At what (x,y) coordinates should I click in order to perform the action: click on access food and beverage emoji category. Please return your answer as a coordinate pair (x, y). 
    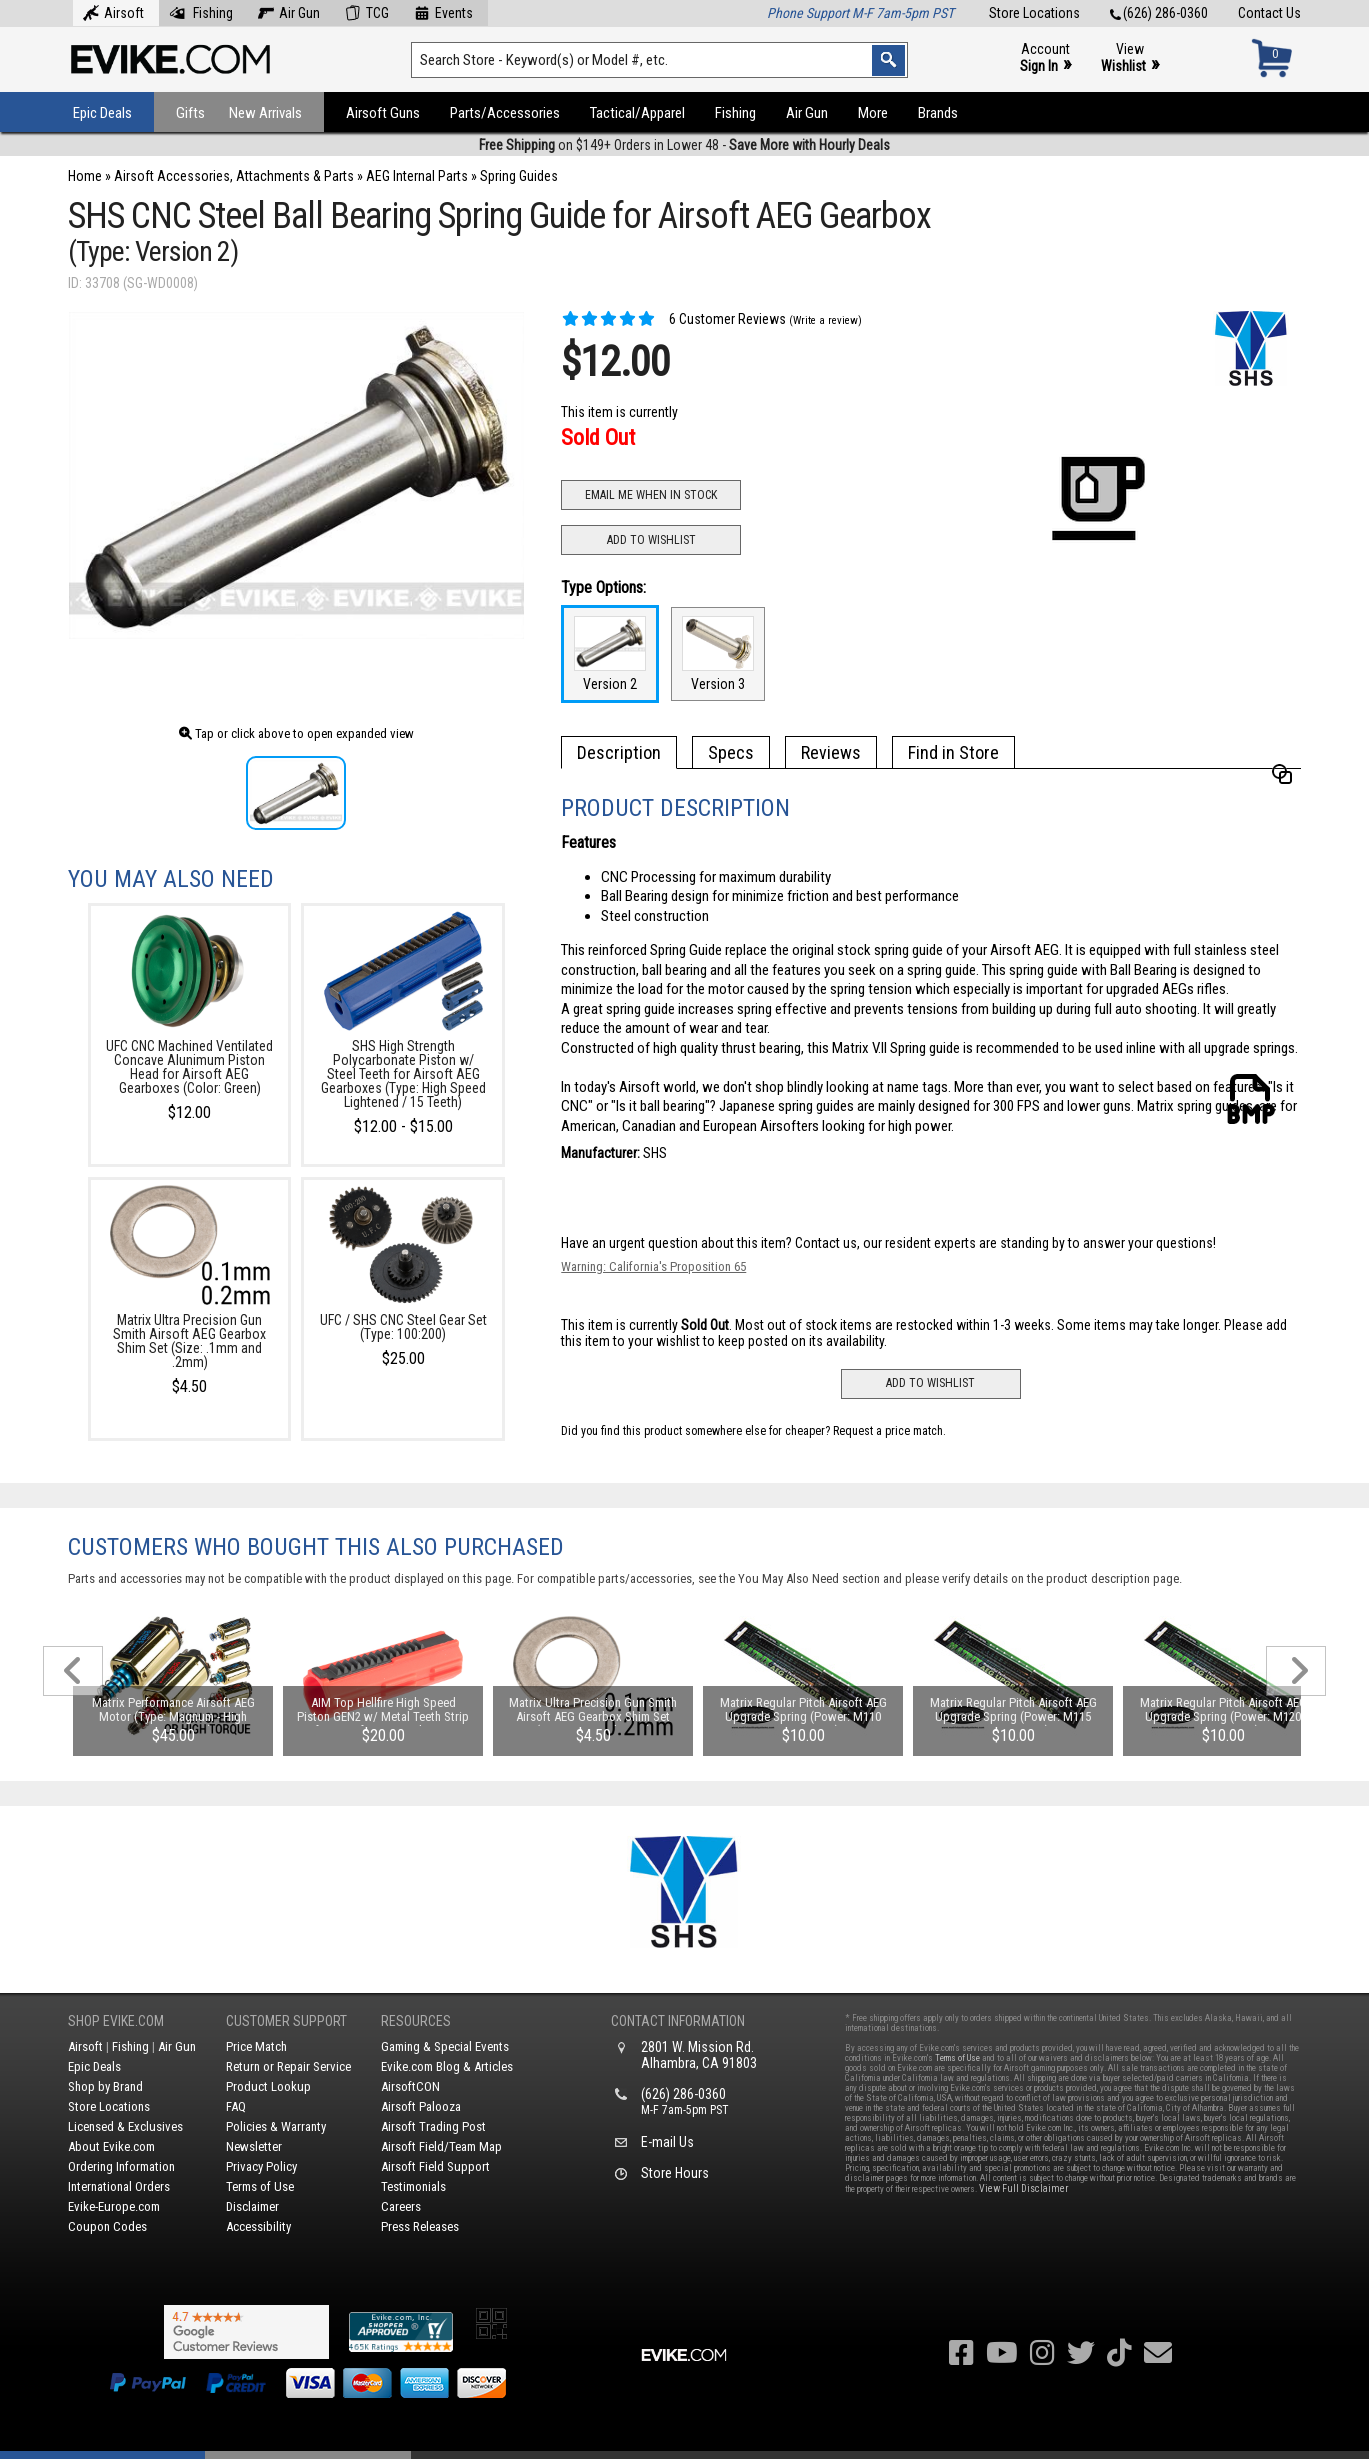
    Looking at the image, I should click on (1098, 498).